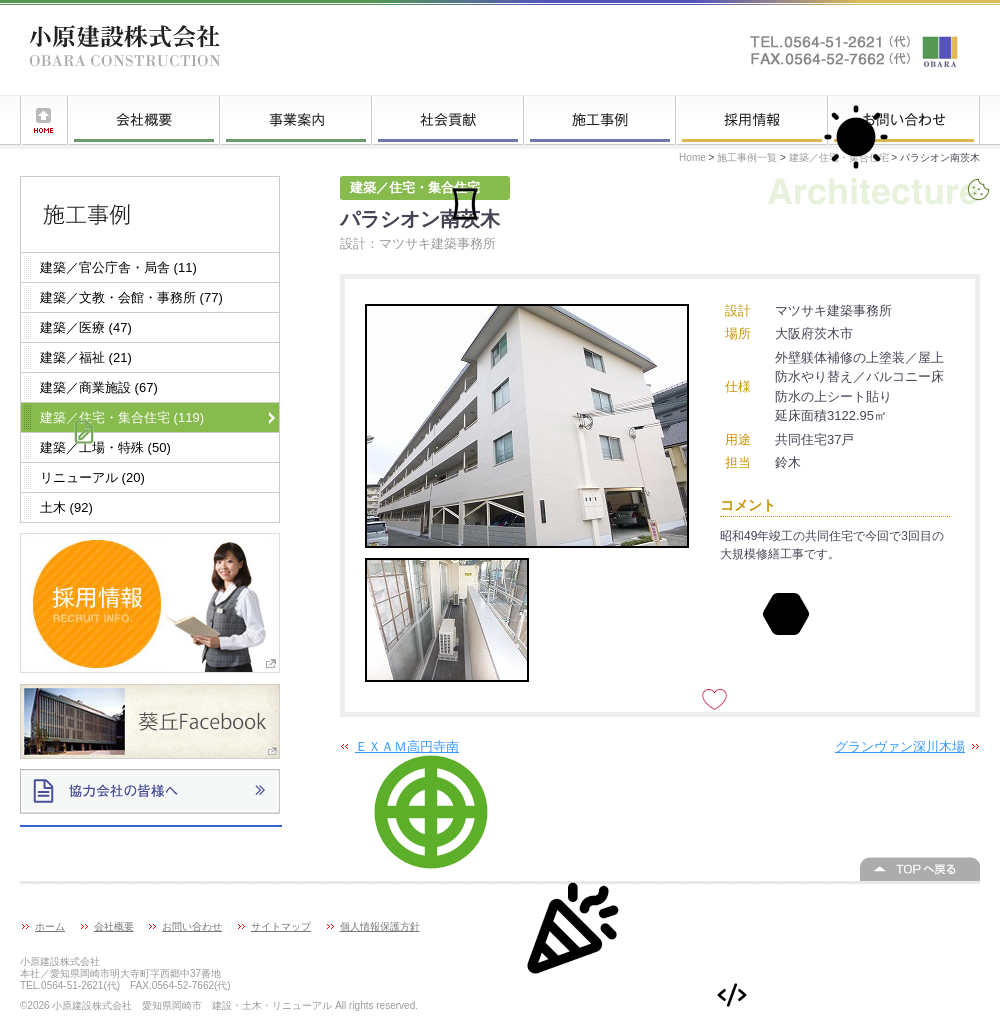 The image size is (1000, 1021). Describe the element at coordinates (856, 137) in the screenshot. I see `switch to light mode` at that location.